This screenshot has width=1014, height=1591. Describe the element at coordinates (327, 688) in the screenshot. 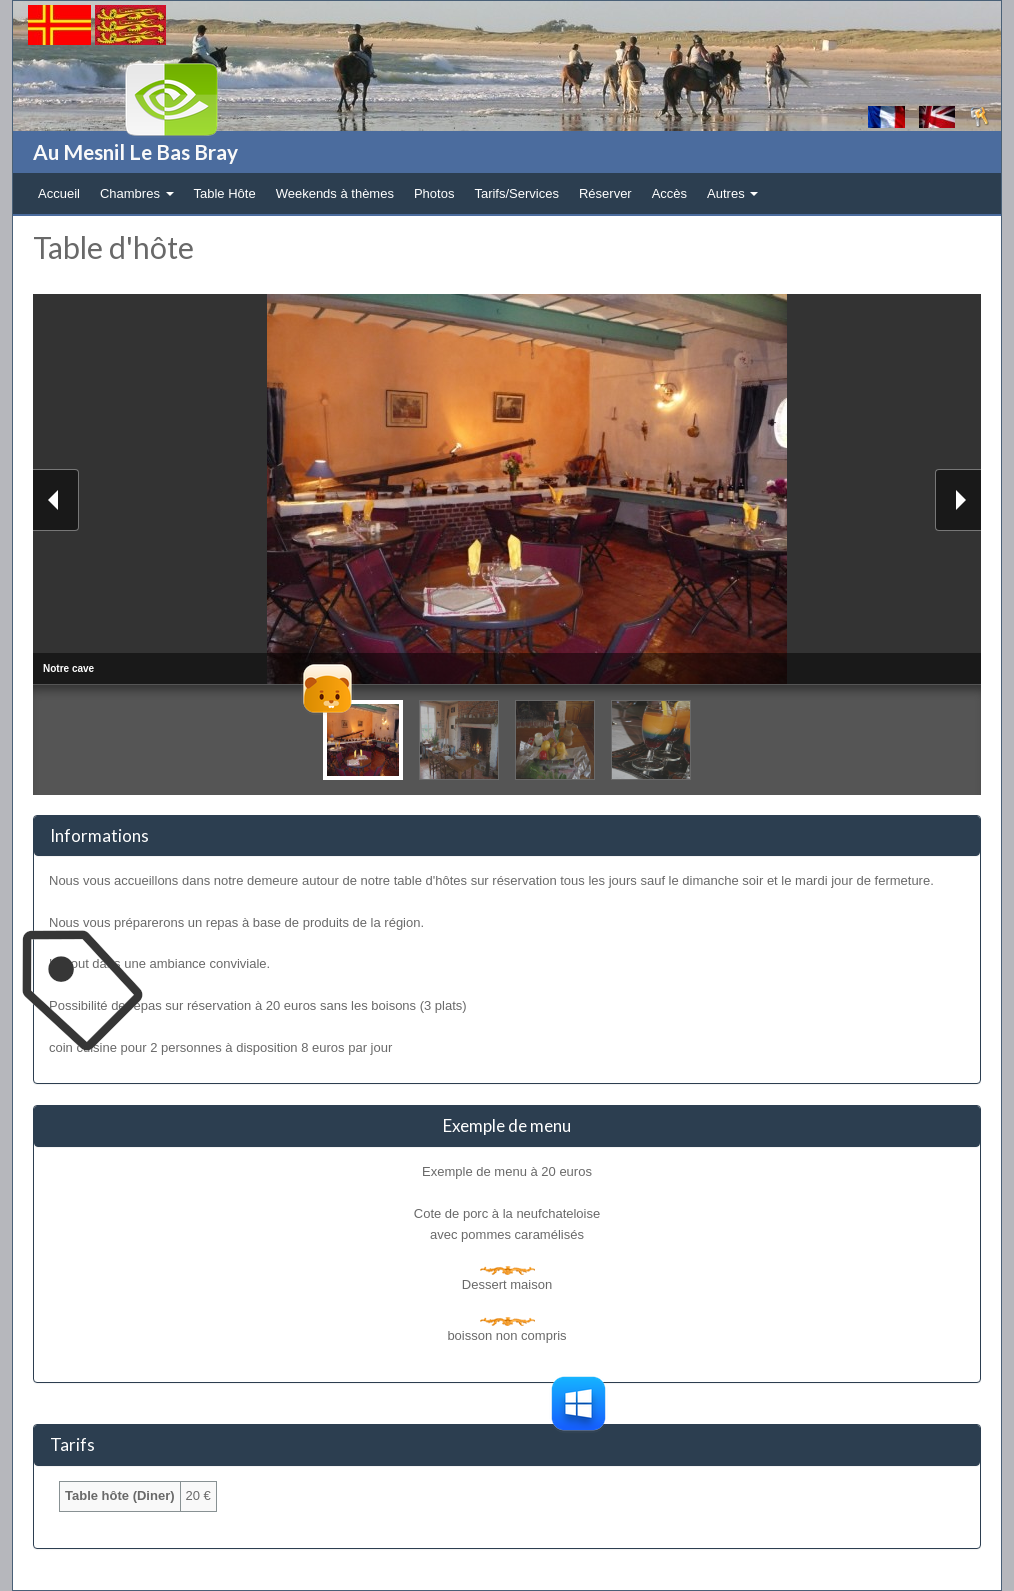

I see `open beaver notes app` at that location.